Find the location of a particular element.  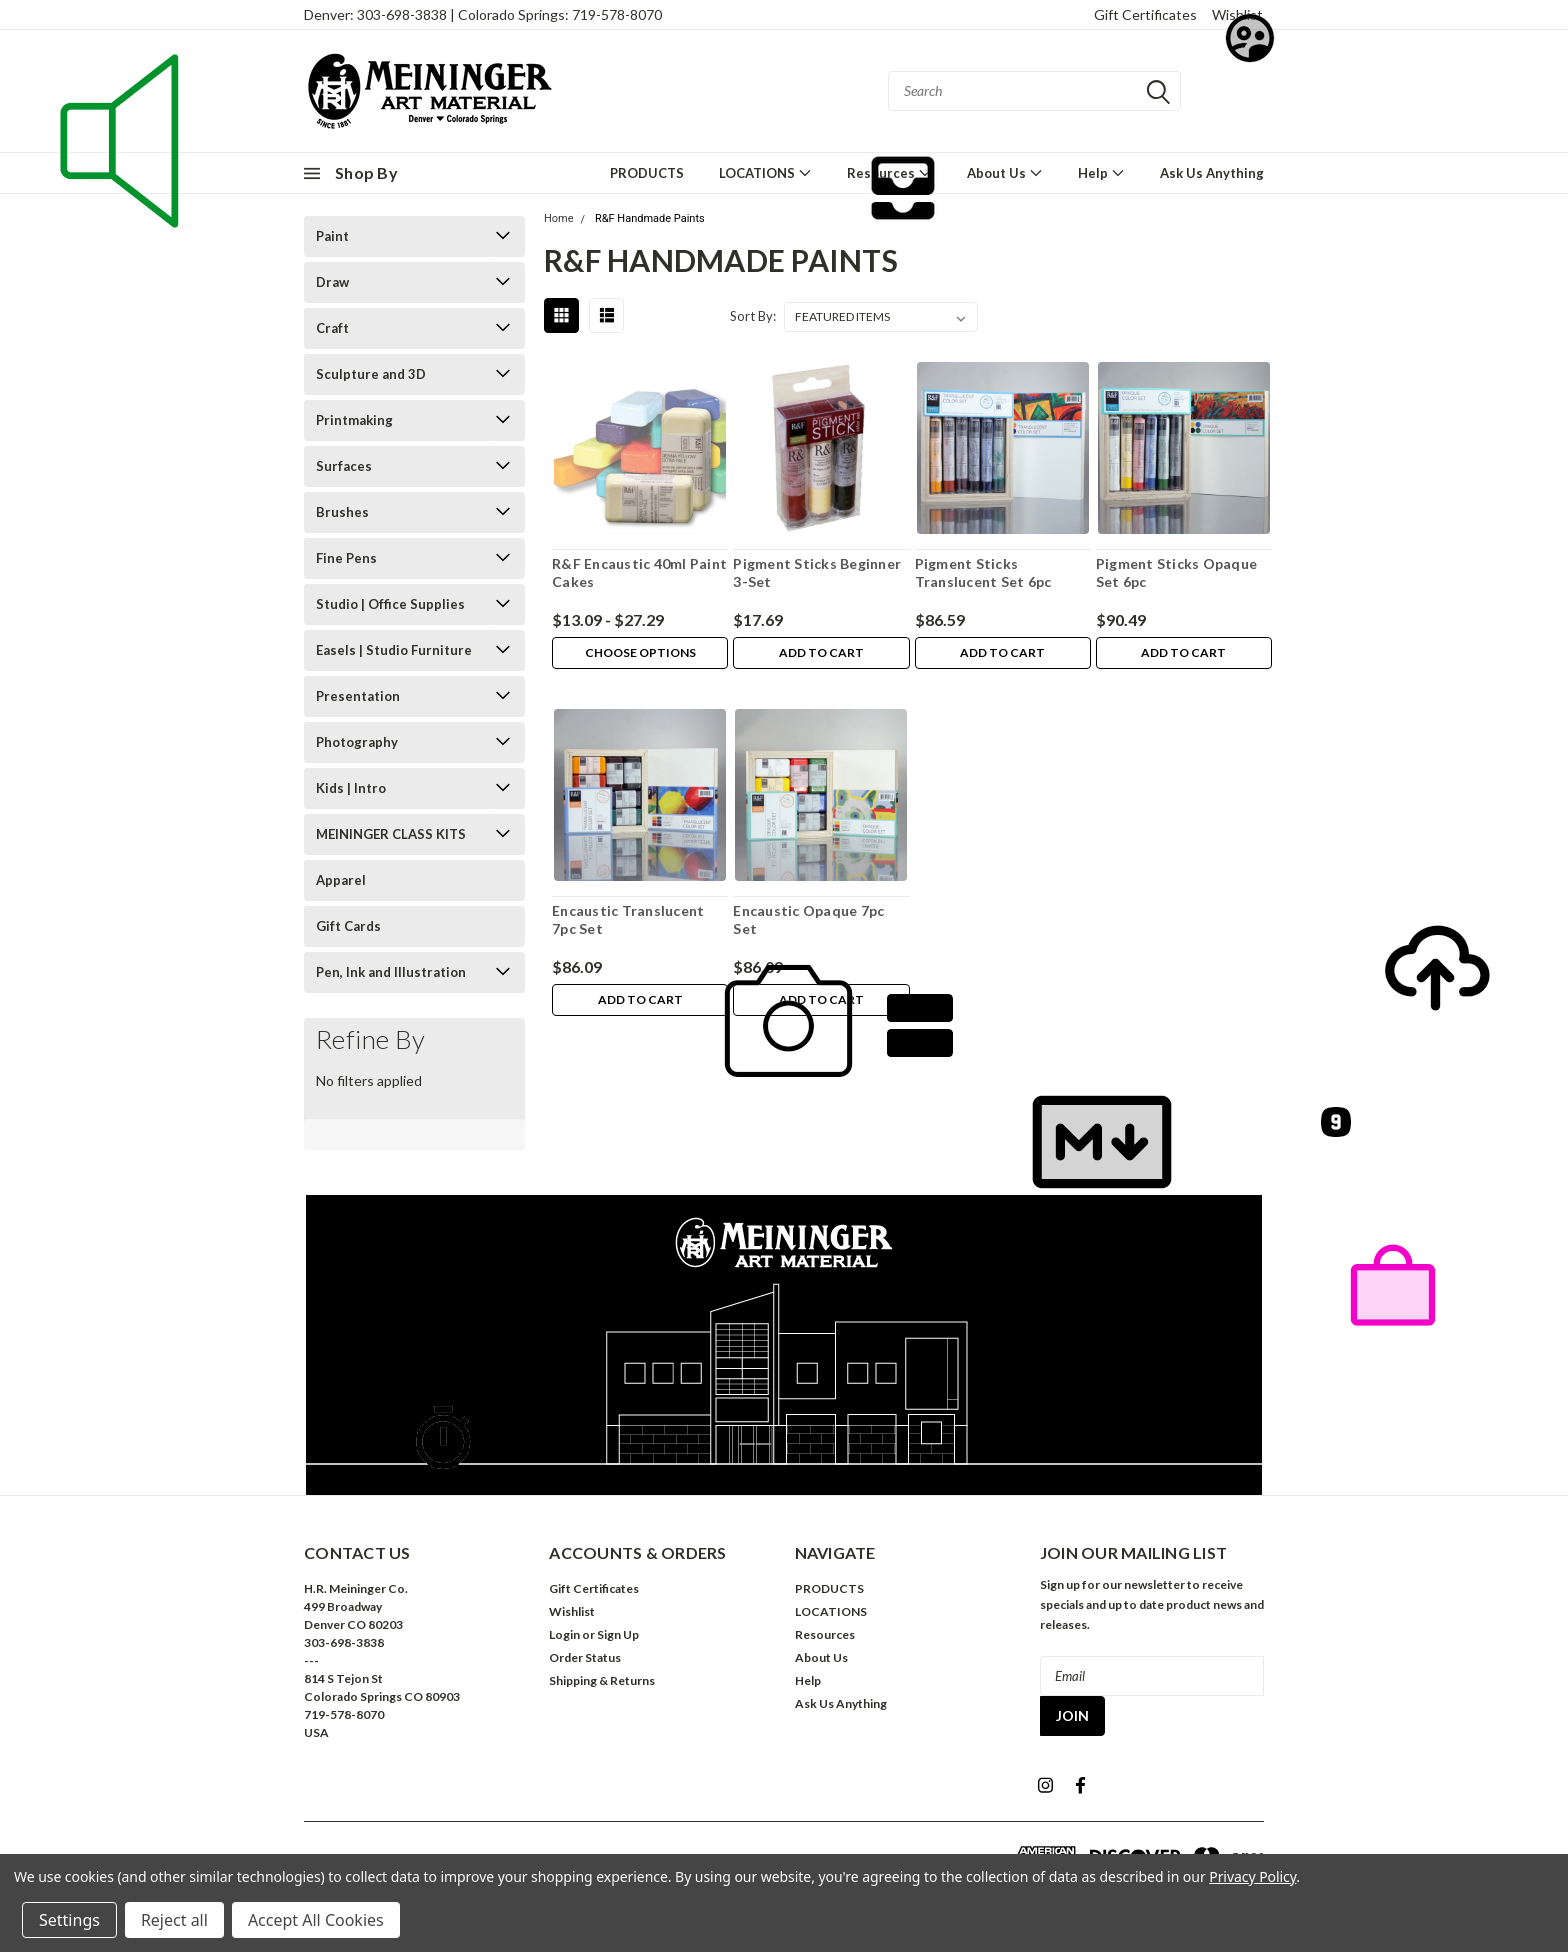

indicates item number 9 in a list or sequence is located at coordinates (1336, 1122).